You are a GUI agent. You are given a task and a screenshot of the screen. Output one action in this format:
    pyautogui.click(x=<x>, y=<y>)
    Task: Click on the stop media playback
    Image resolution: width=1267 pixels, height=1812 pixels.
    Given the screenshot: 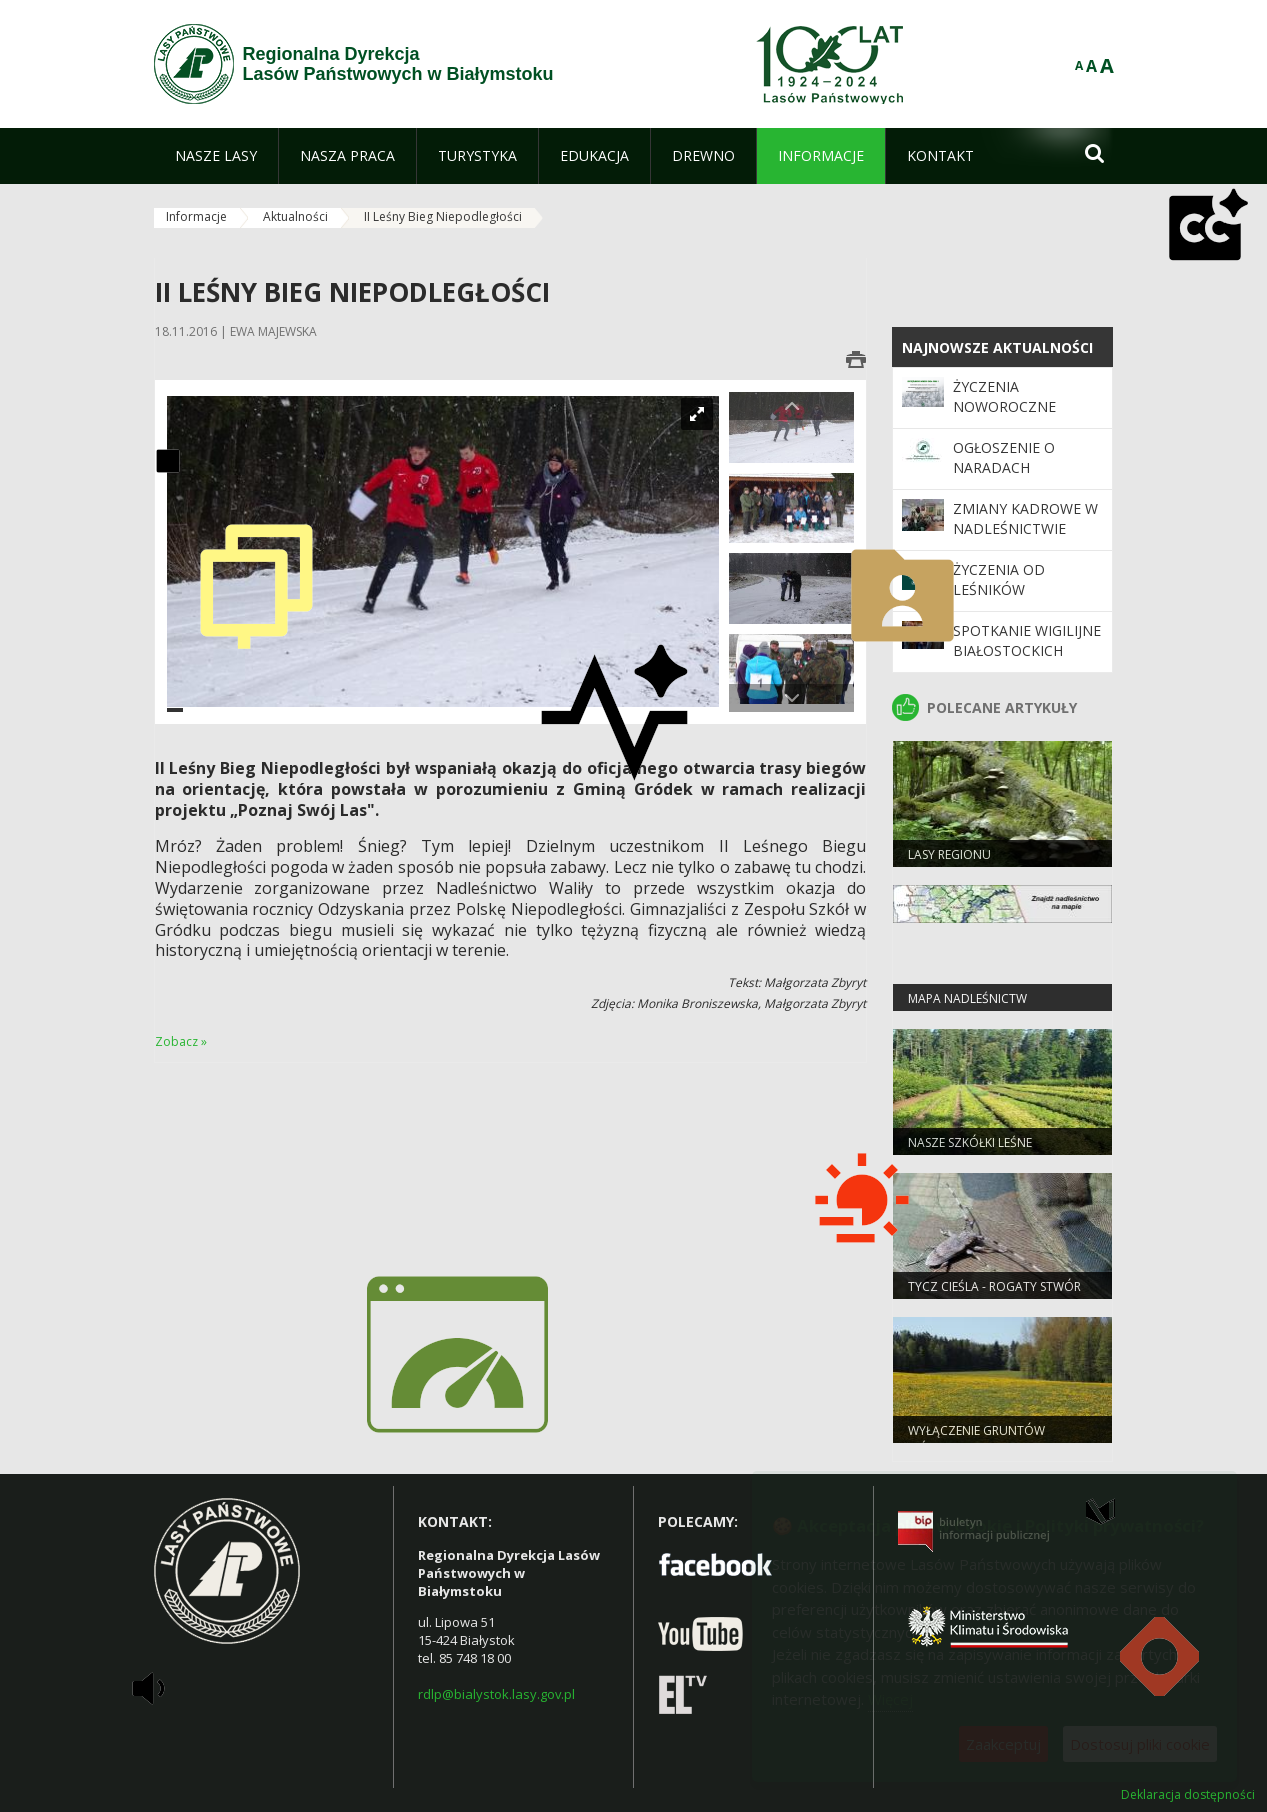 What is the action you would take?
    pyautogui.click(x=168, y=461)
    